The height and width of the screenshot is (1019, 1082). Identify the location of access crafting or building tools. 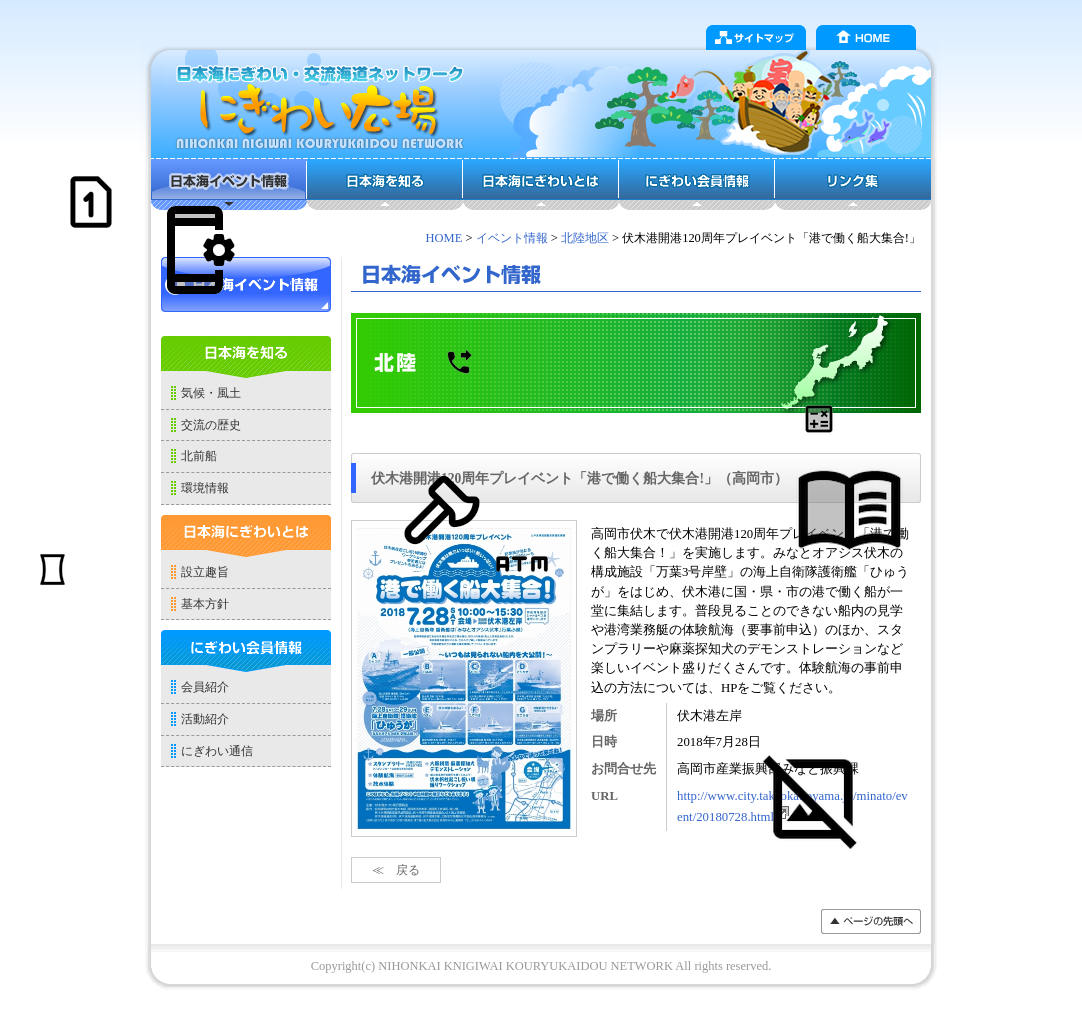
(442, 510).